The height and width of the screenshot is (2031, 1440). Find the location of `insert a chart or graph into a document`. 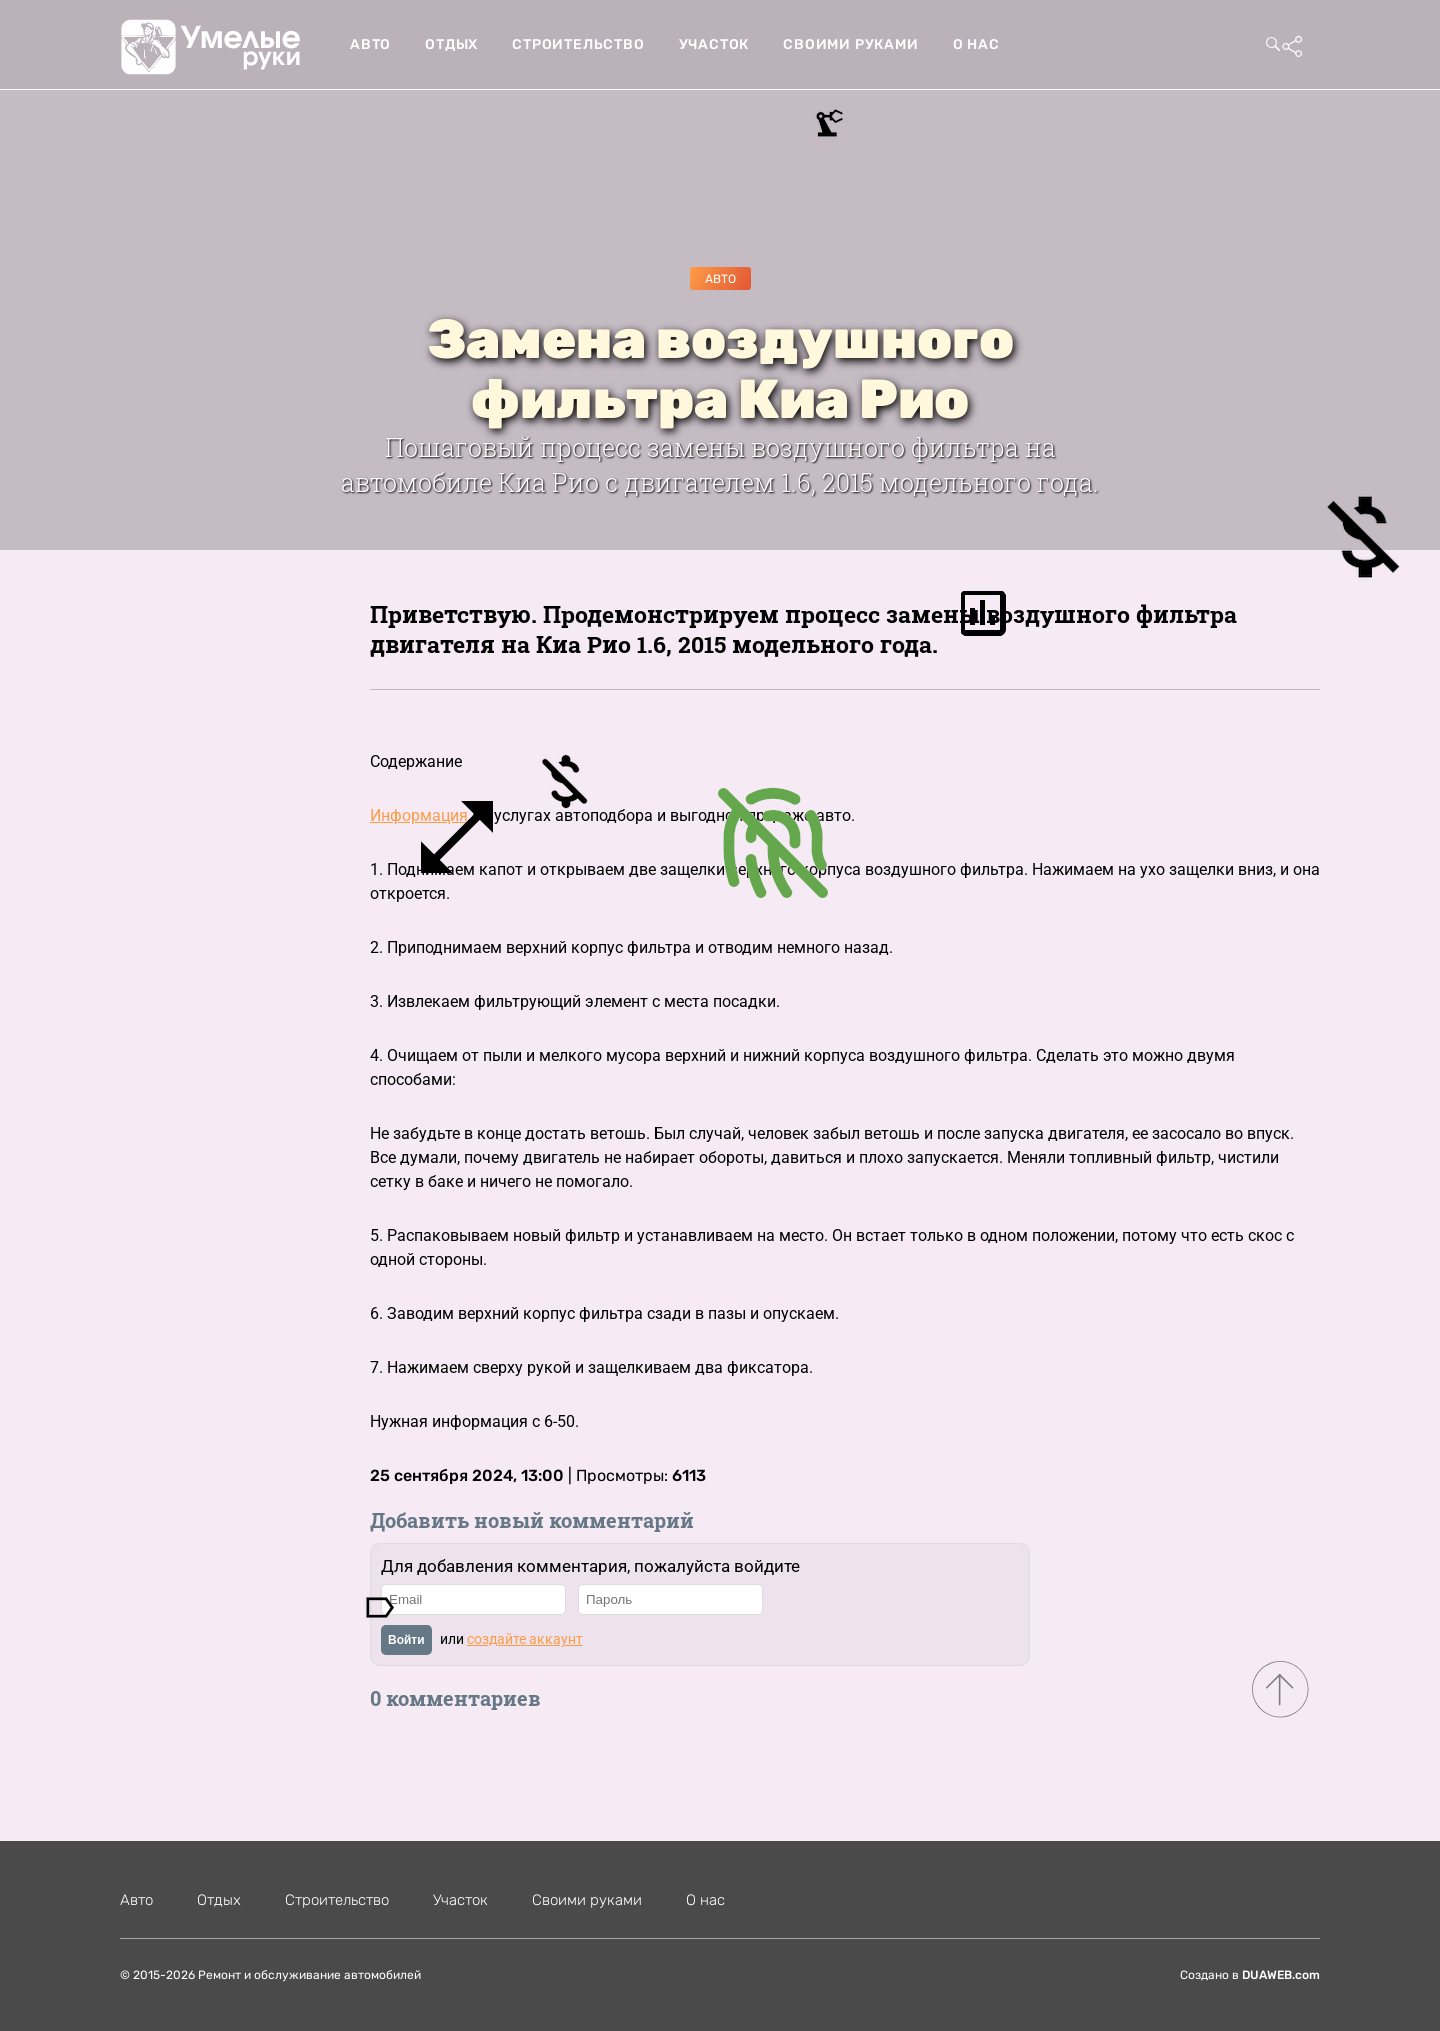

insert a chart or graph into a document is located at coordinates (983, 613).